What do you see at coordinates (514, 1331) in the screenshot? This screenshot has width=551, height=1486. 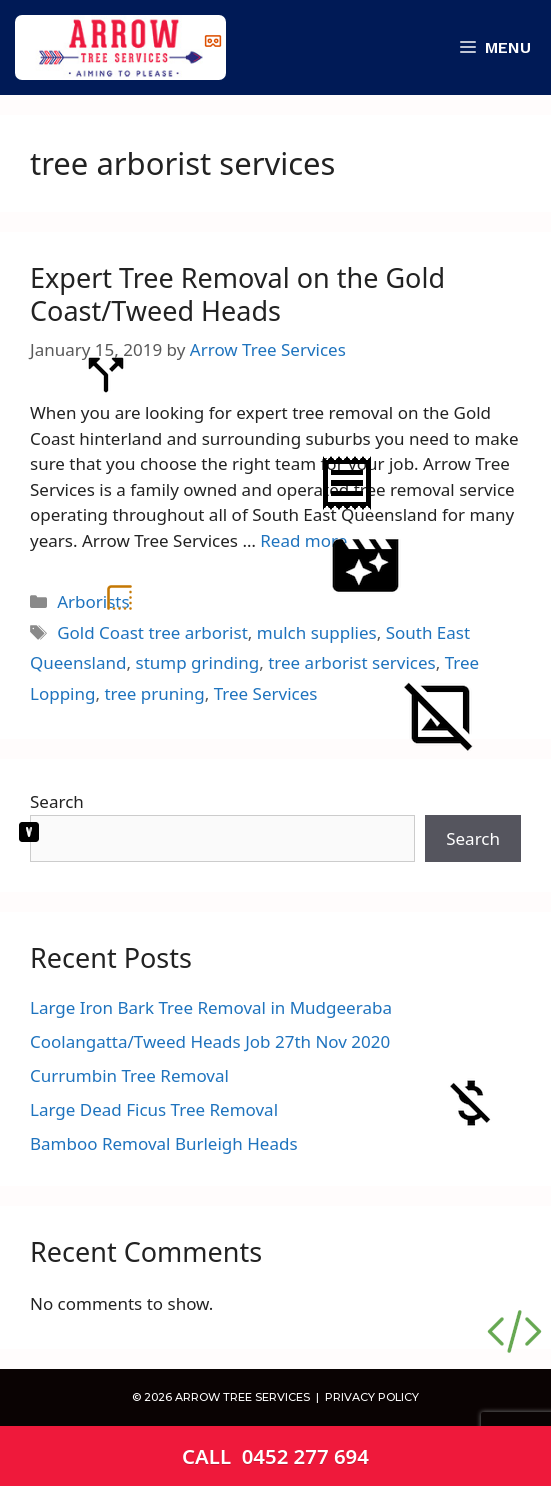 I see `view or edit source code` at bounding box center [514, 1331].